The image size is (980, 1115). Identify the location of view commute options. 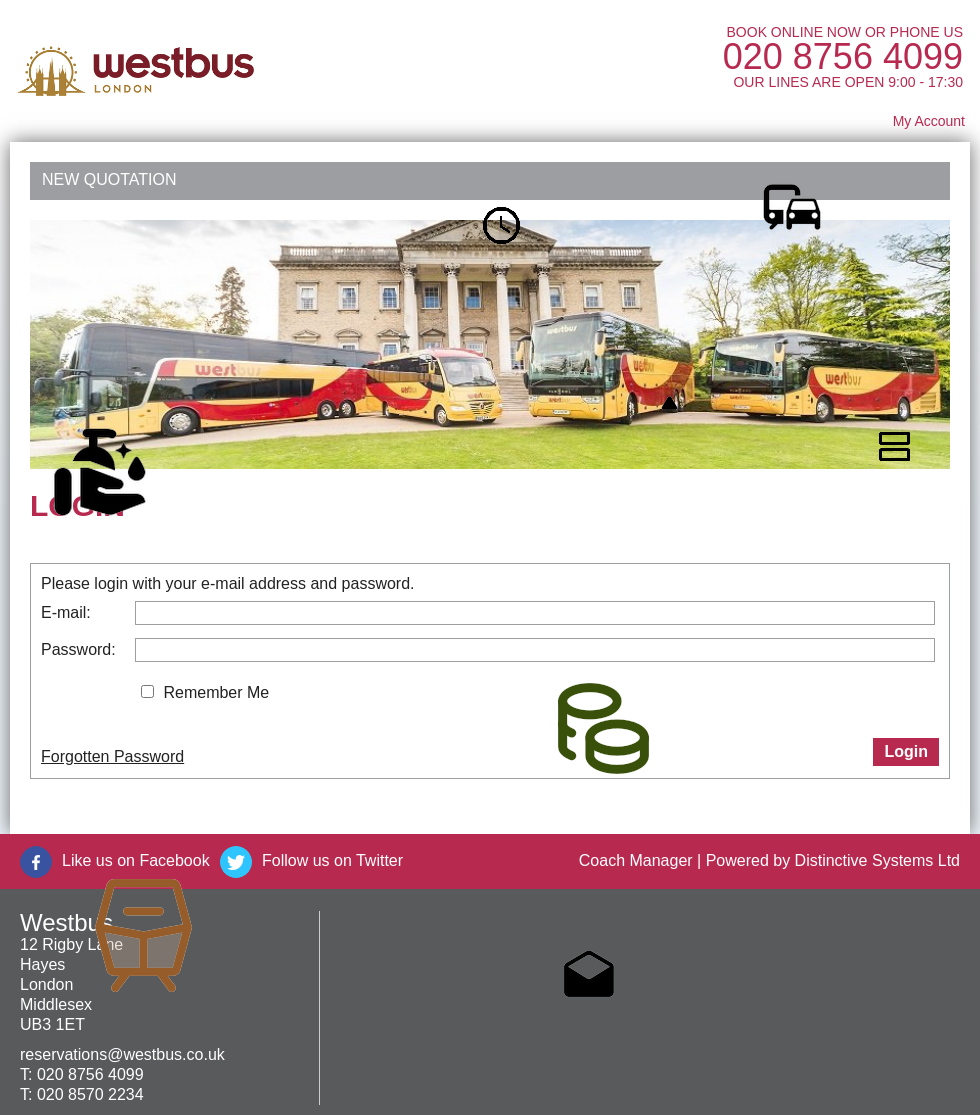
(792, 207).